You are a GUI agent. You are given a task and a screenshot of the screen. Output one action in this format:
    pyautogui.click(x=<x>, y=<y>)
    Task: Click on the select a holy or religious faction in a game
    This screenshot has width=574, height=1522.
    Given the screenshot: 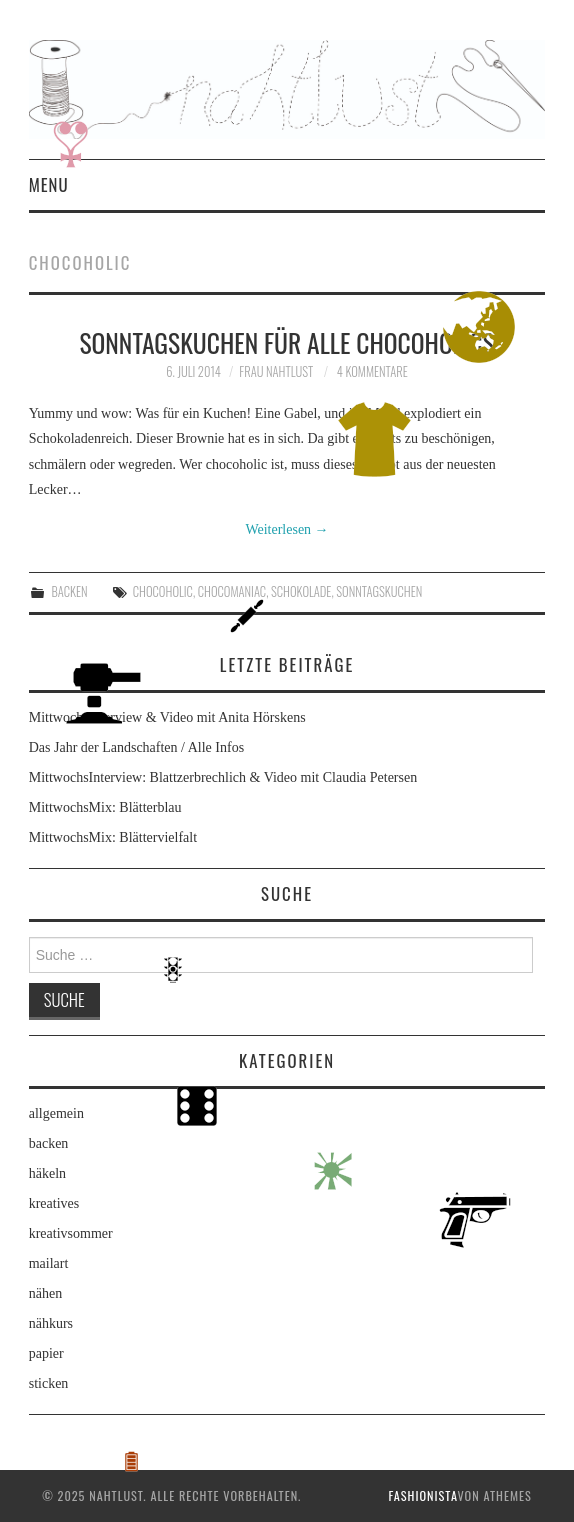 What is the action you would take?
    pyautogui.click(x=71, y=144)
    